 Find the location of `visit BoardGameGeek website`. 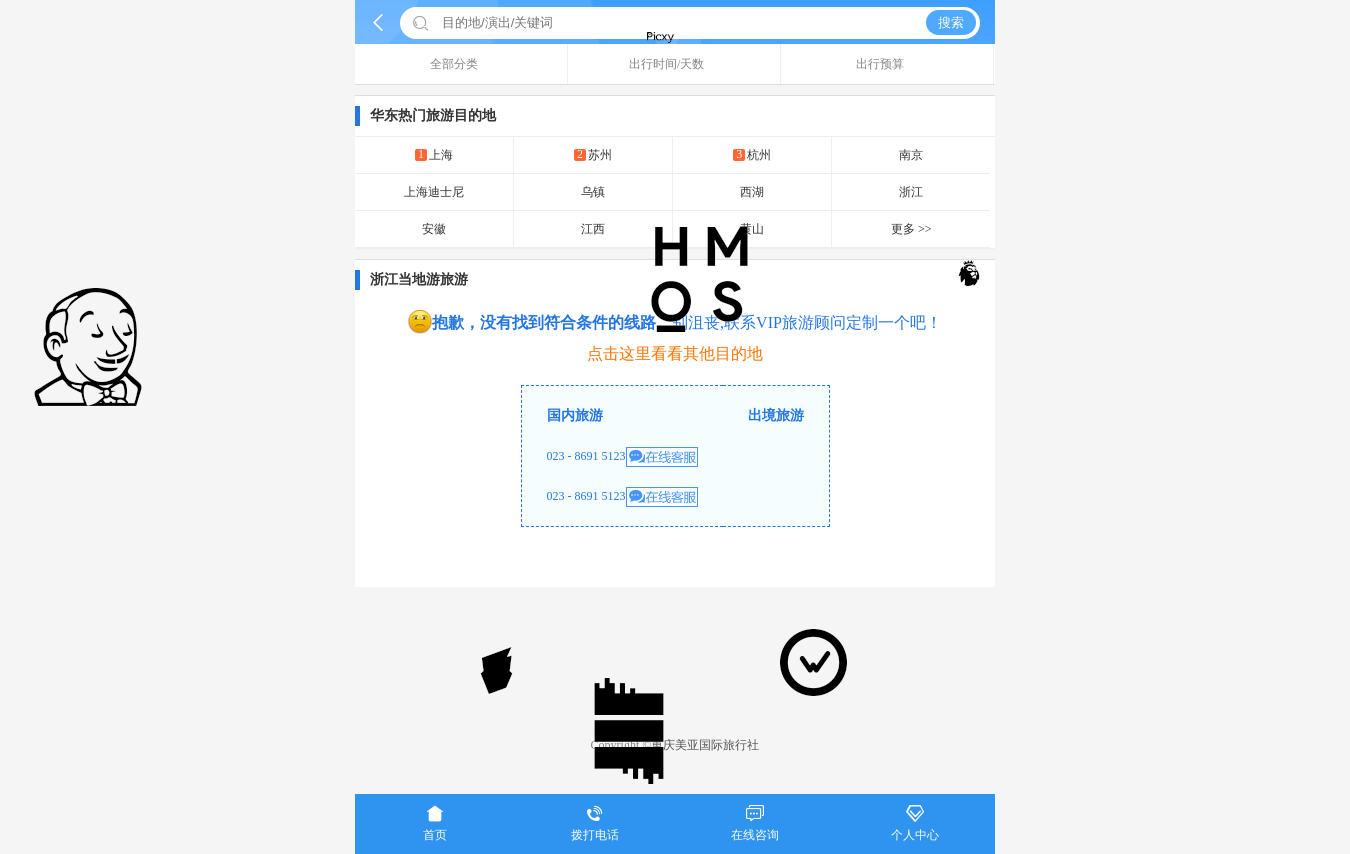

visit BoardGameGeek website is located at coordinates (496, 670).